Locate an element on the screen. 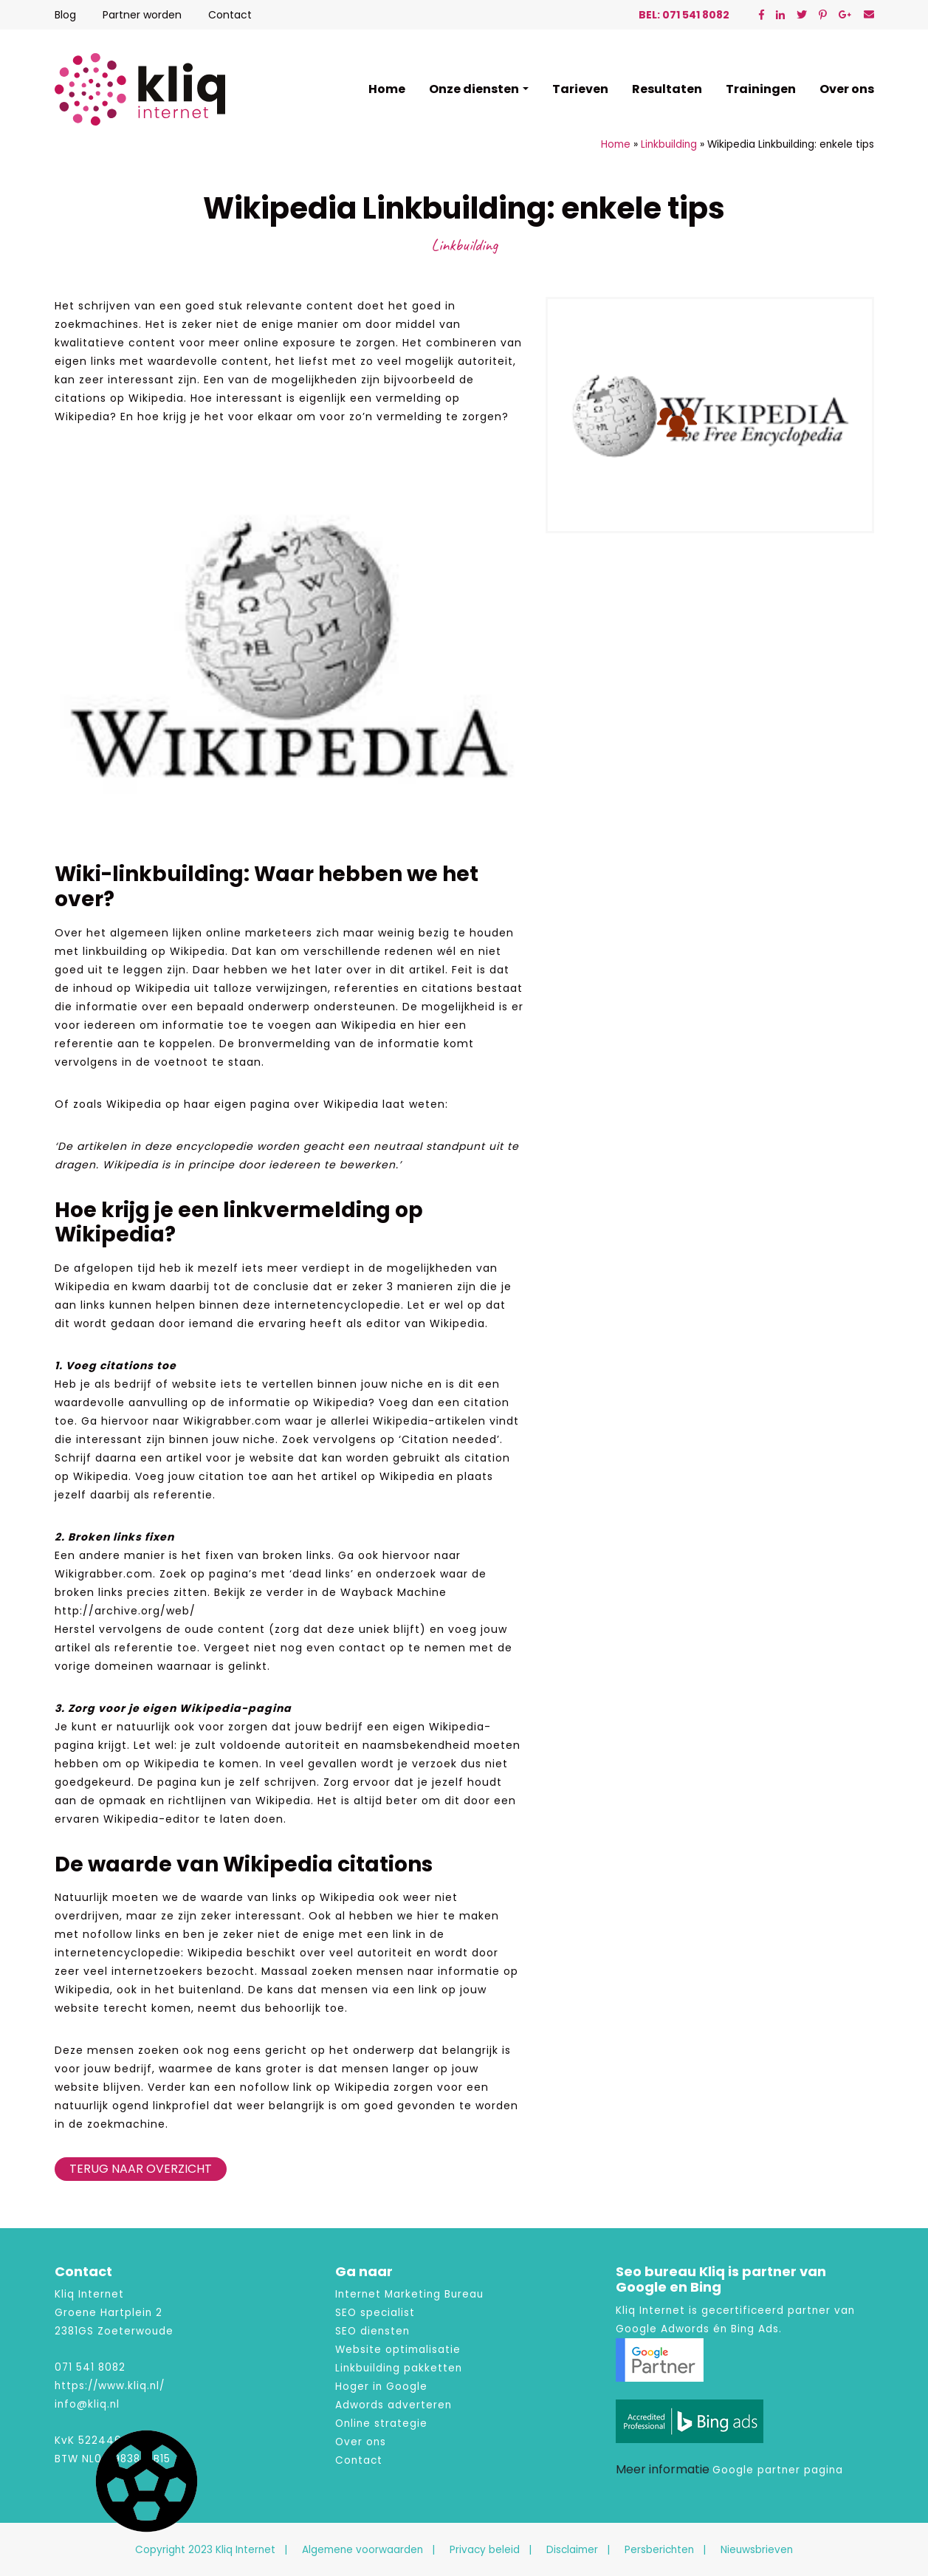  access sports or soccer-related content is located at coordinates (146, 2481).